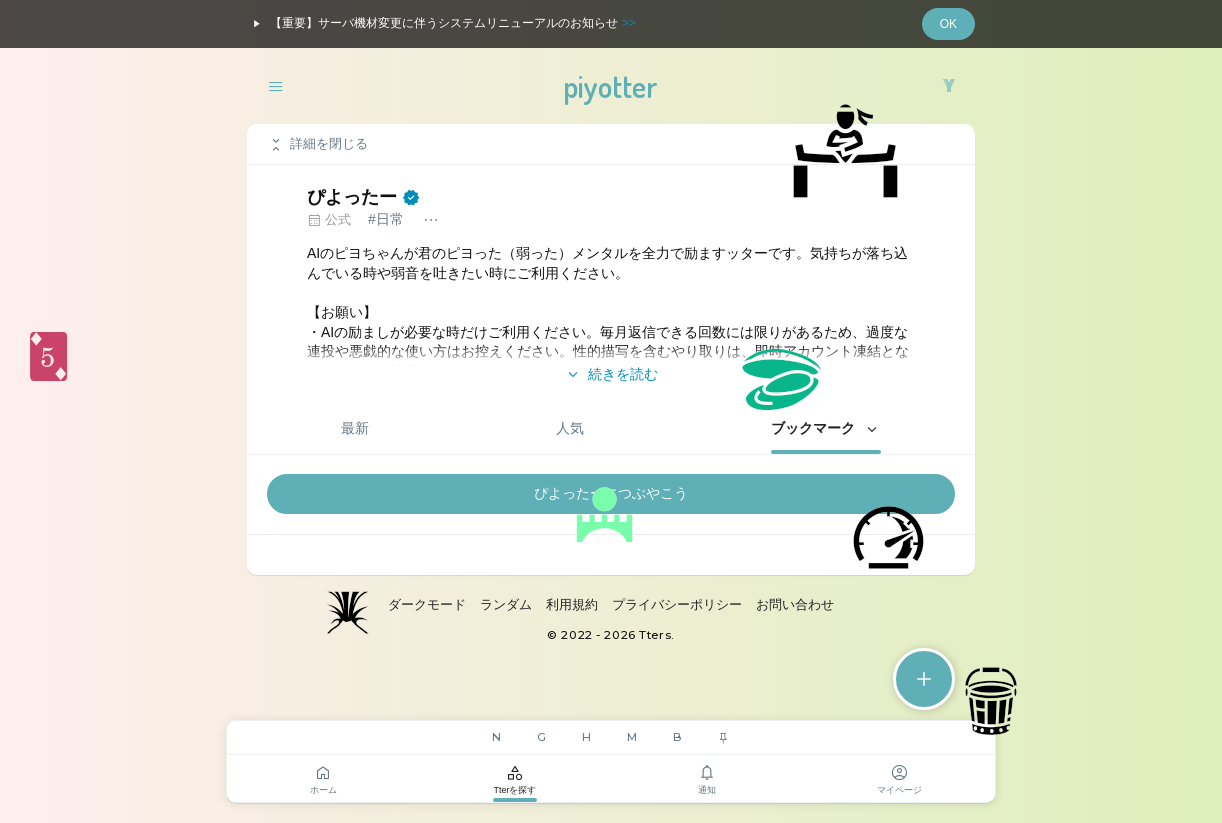 This screenshot has width=1222, height=823. I want to click on view speed or performance metrics, so click(888, 537).